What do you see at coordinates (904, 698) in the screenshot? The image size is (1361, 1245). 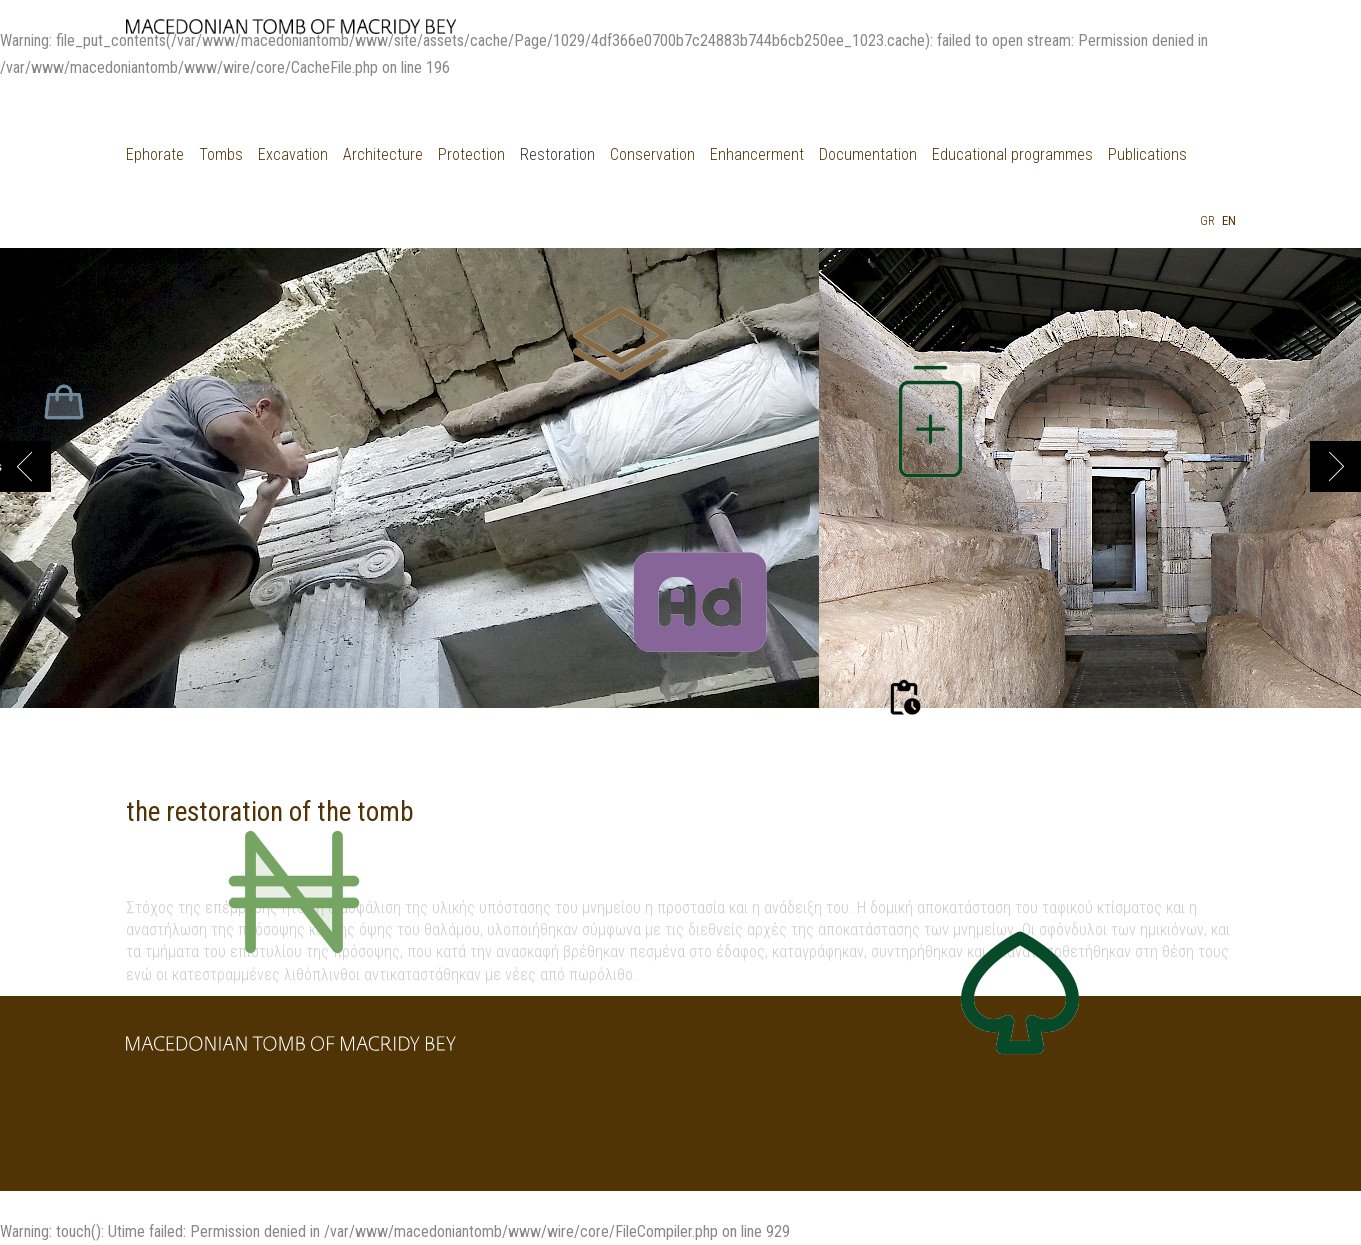 I see `view tasks awaiting completion` at bounding box center [904, 698].